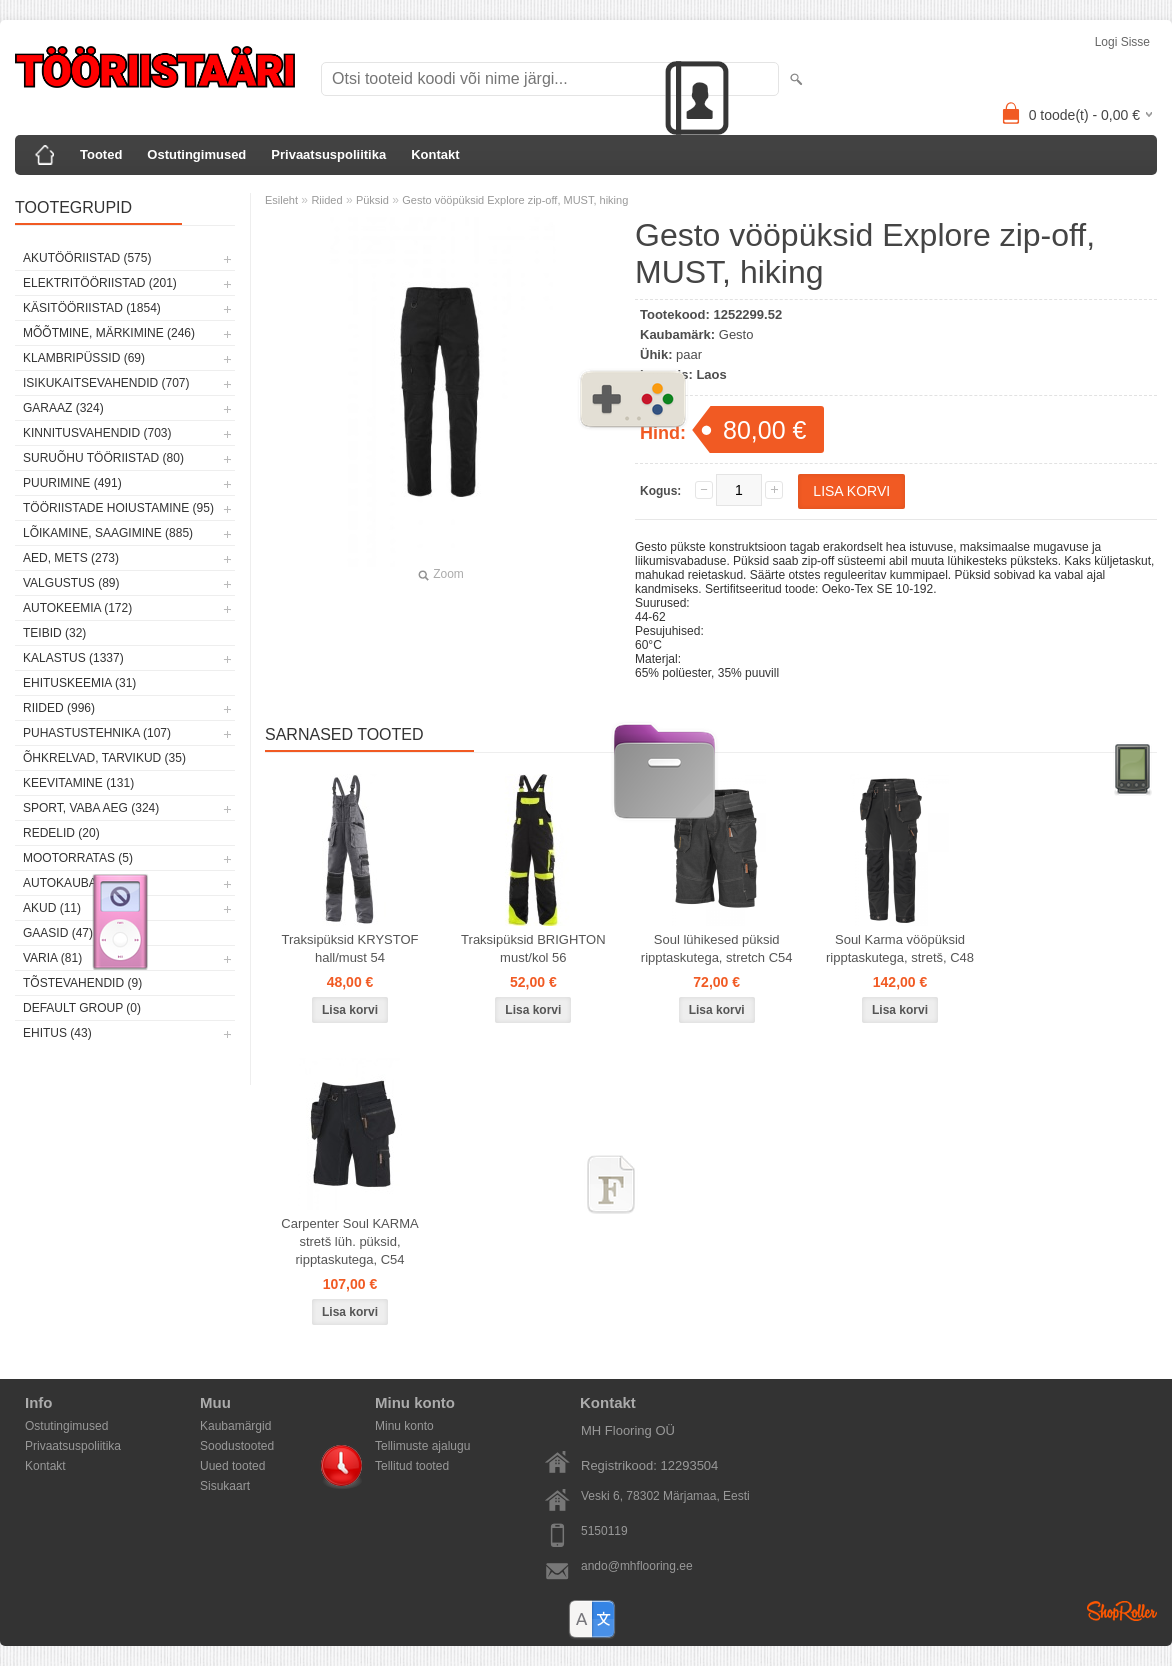 This screenshot has width=1172, height=1666. Describe the element at coordinates (341, 1466) in the screenshot. I see `indicates an urgent or time-sensitive notification` at that location.